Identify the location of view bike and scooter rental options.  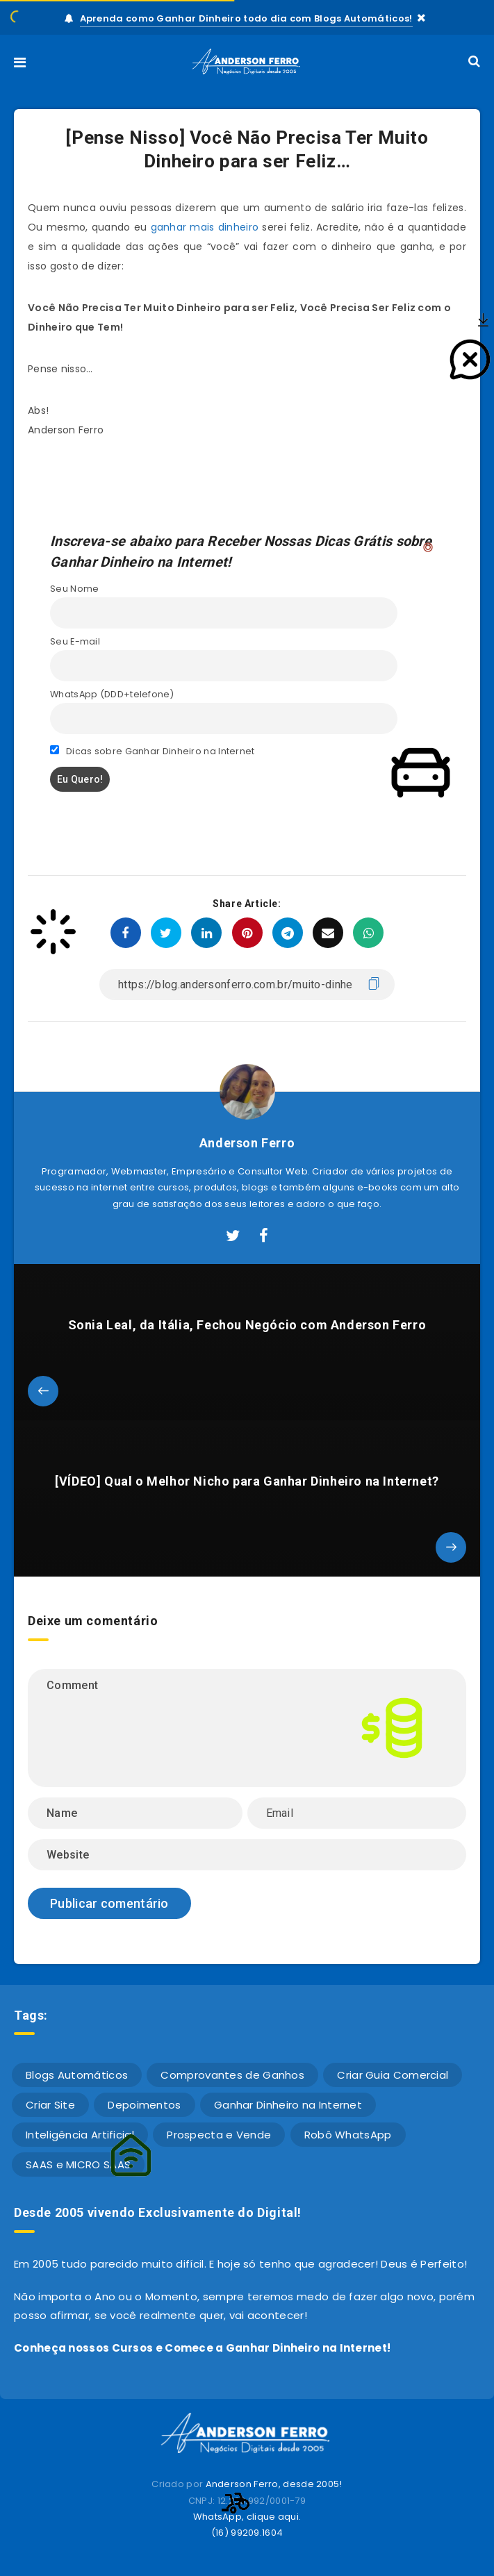
(236, 2503).